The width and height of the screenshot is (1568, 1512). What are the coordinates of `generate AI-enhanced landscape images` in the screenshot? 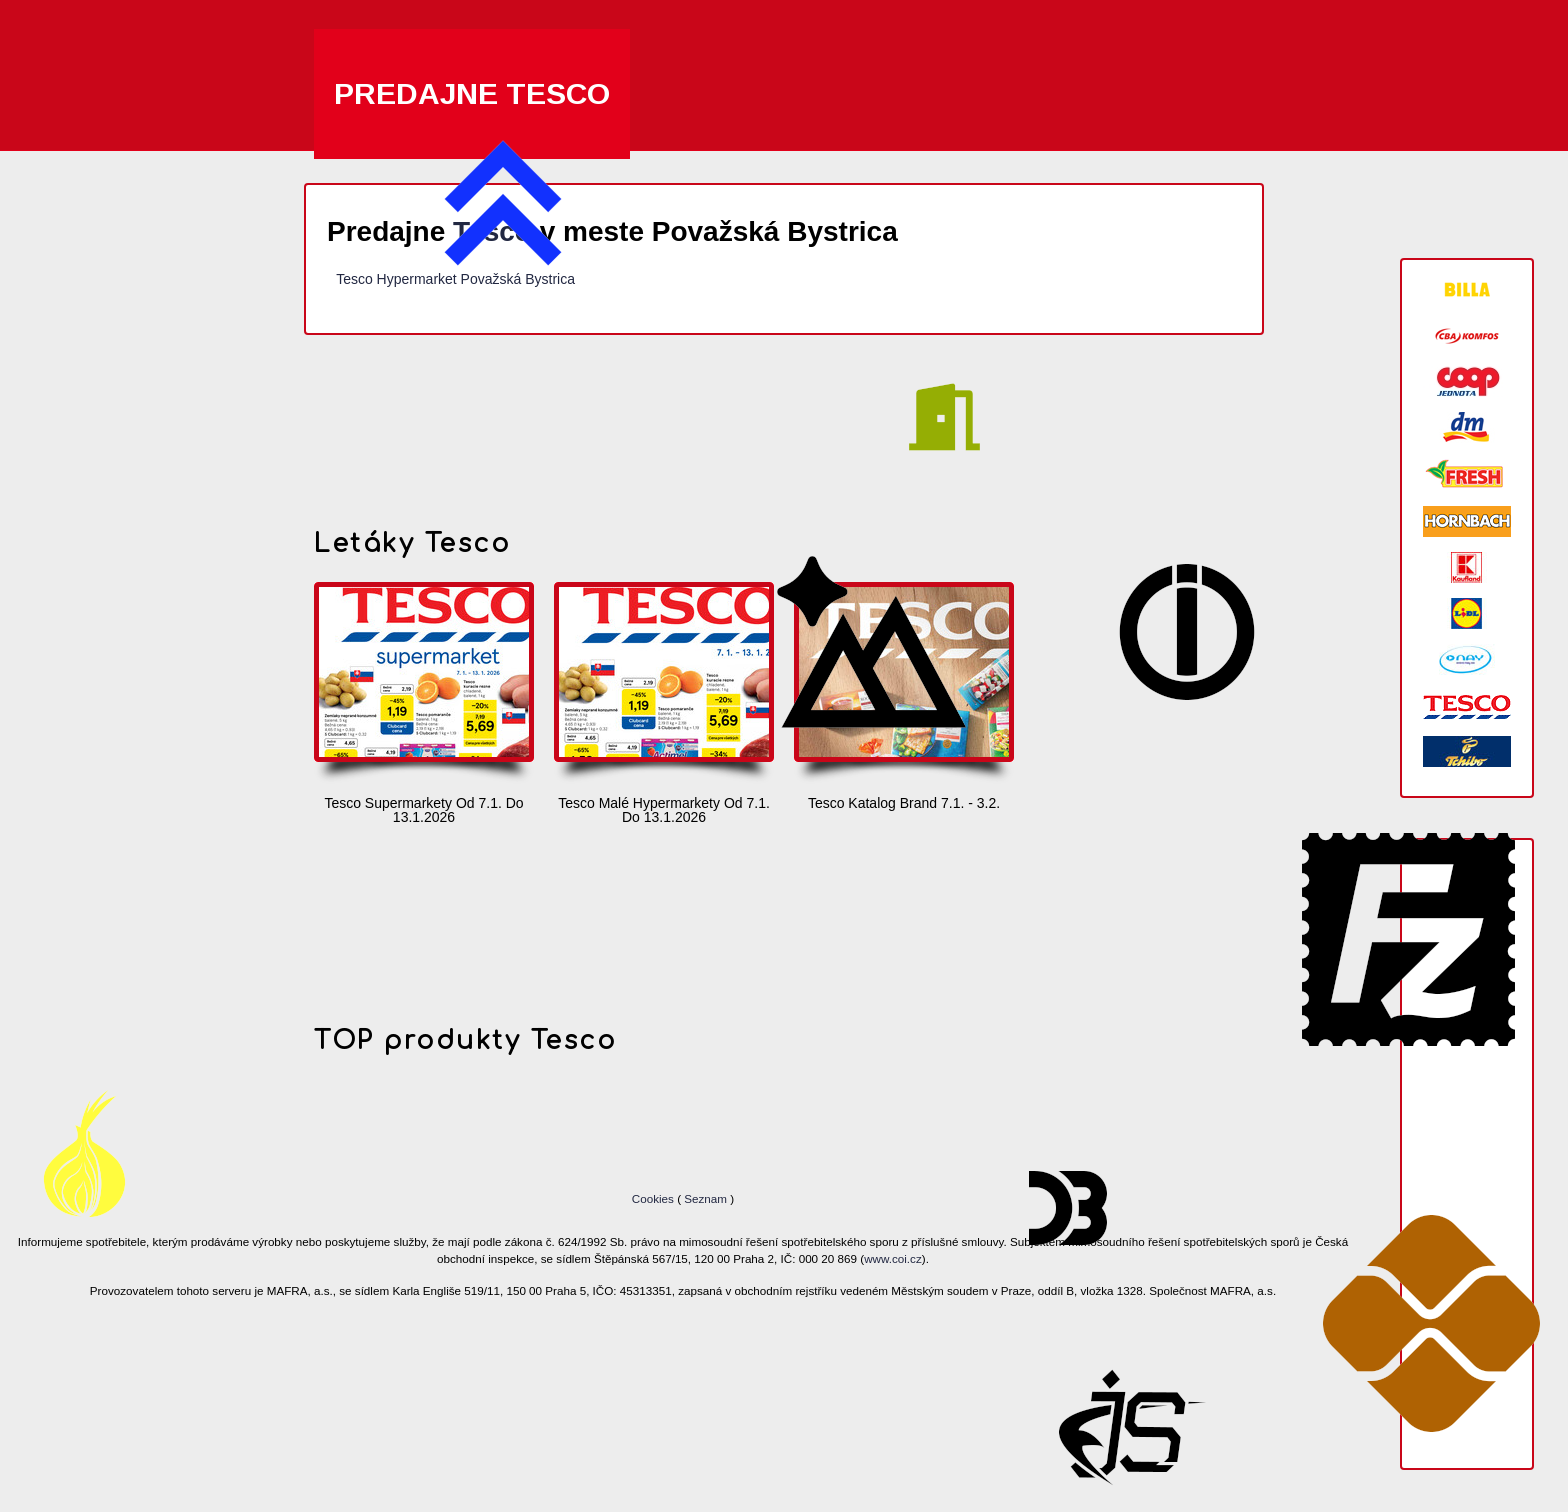 It's located at (869, 648).